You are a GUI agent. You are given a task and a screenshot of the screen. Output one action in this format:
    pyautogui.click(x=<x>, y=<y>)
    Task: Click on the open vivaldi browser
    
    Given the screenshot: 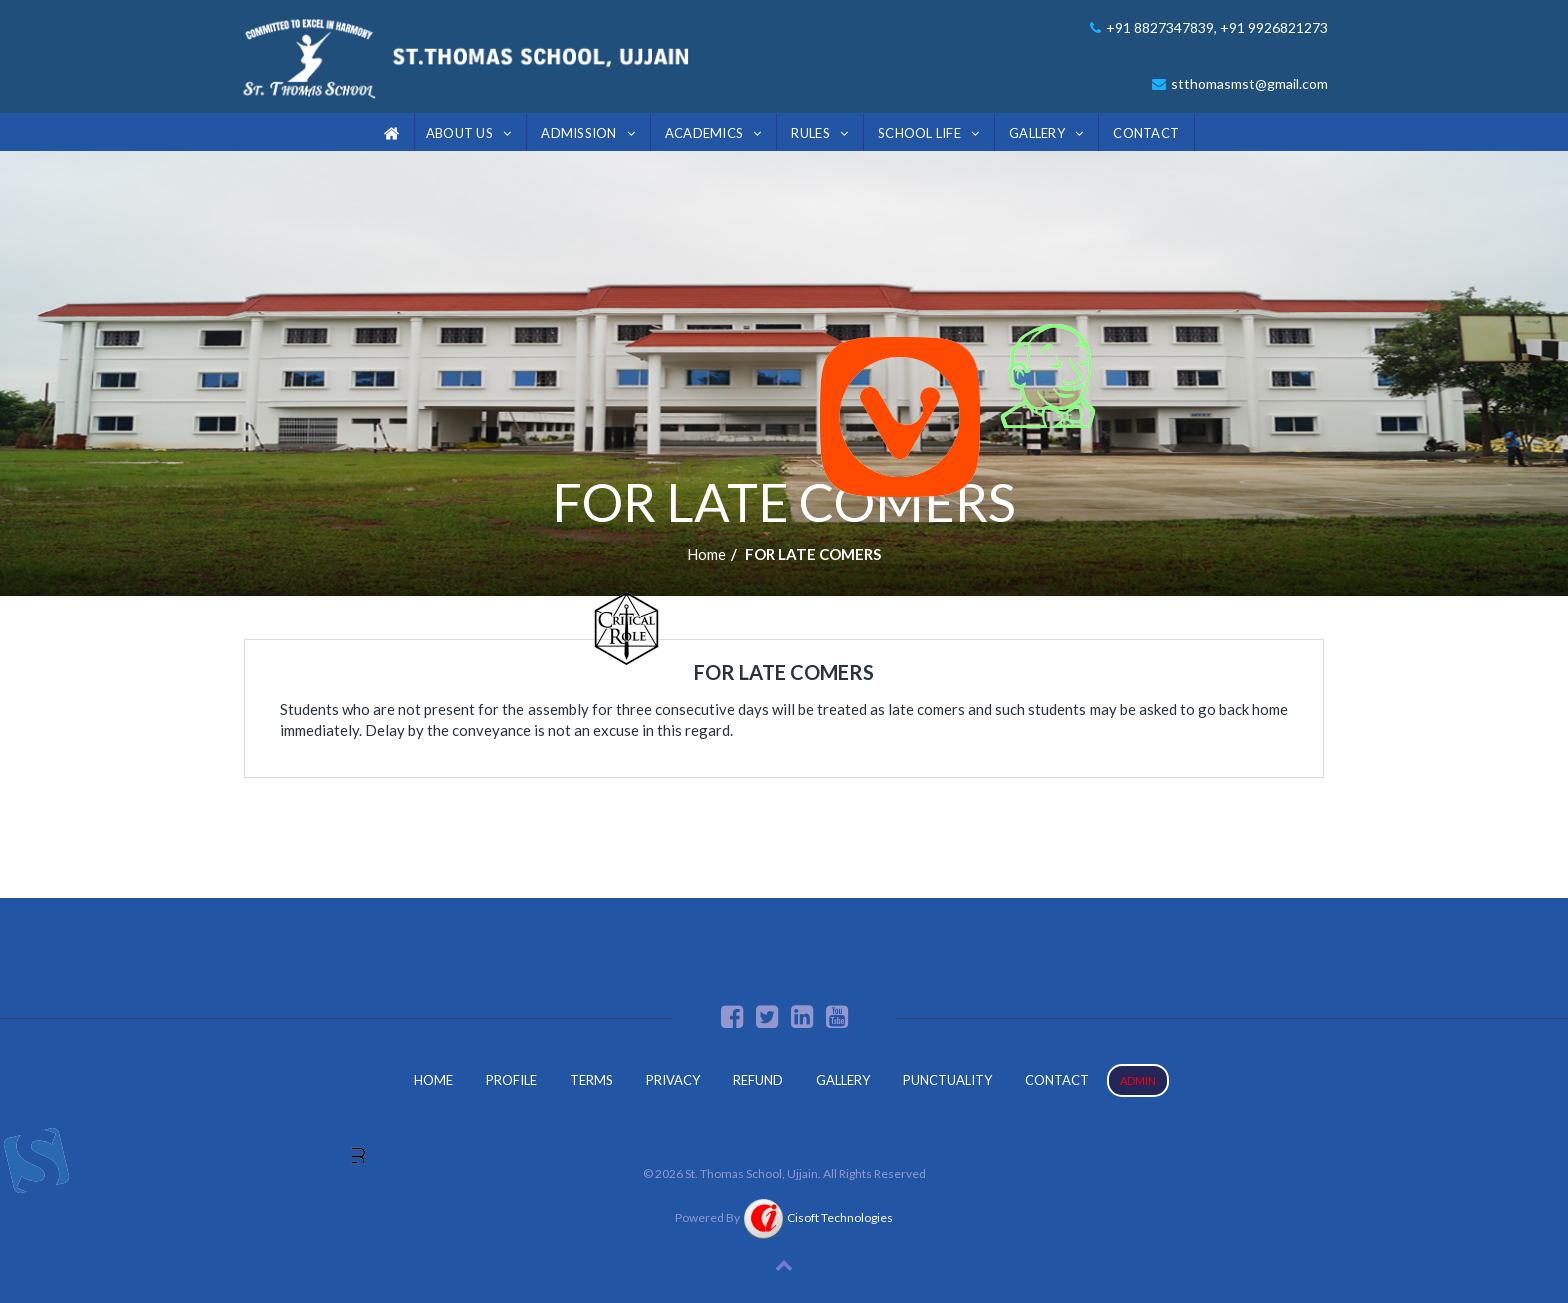 What is the action you would take?
    pyautogui.click(x=900, y=417)
    